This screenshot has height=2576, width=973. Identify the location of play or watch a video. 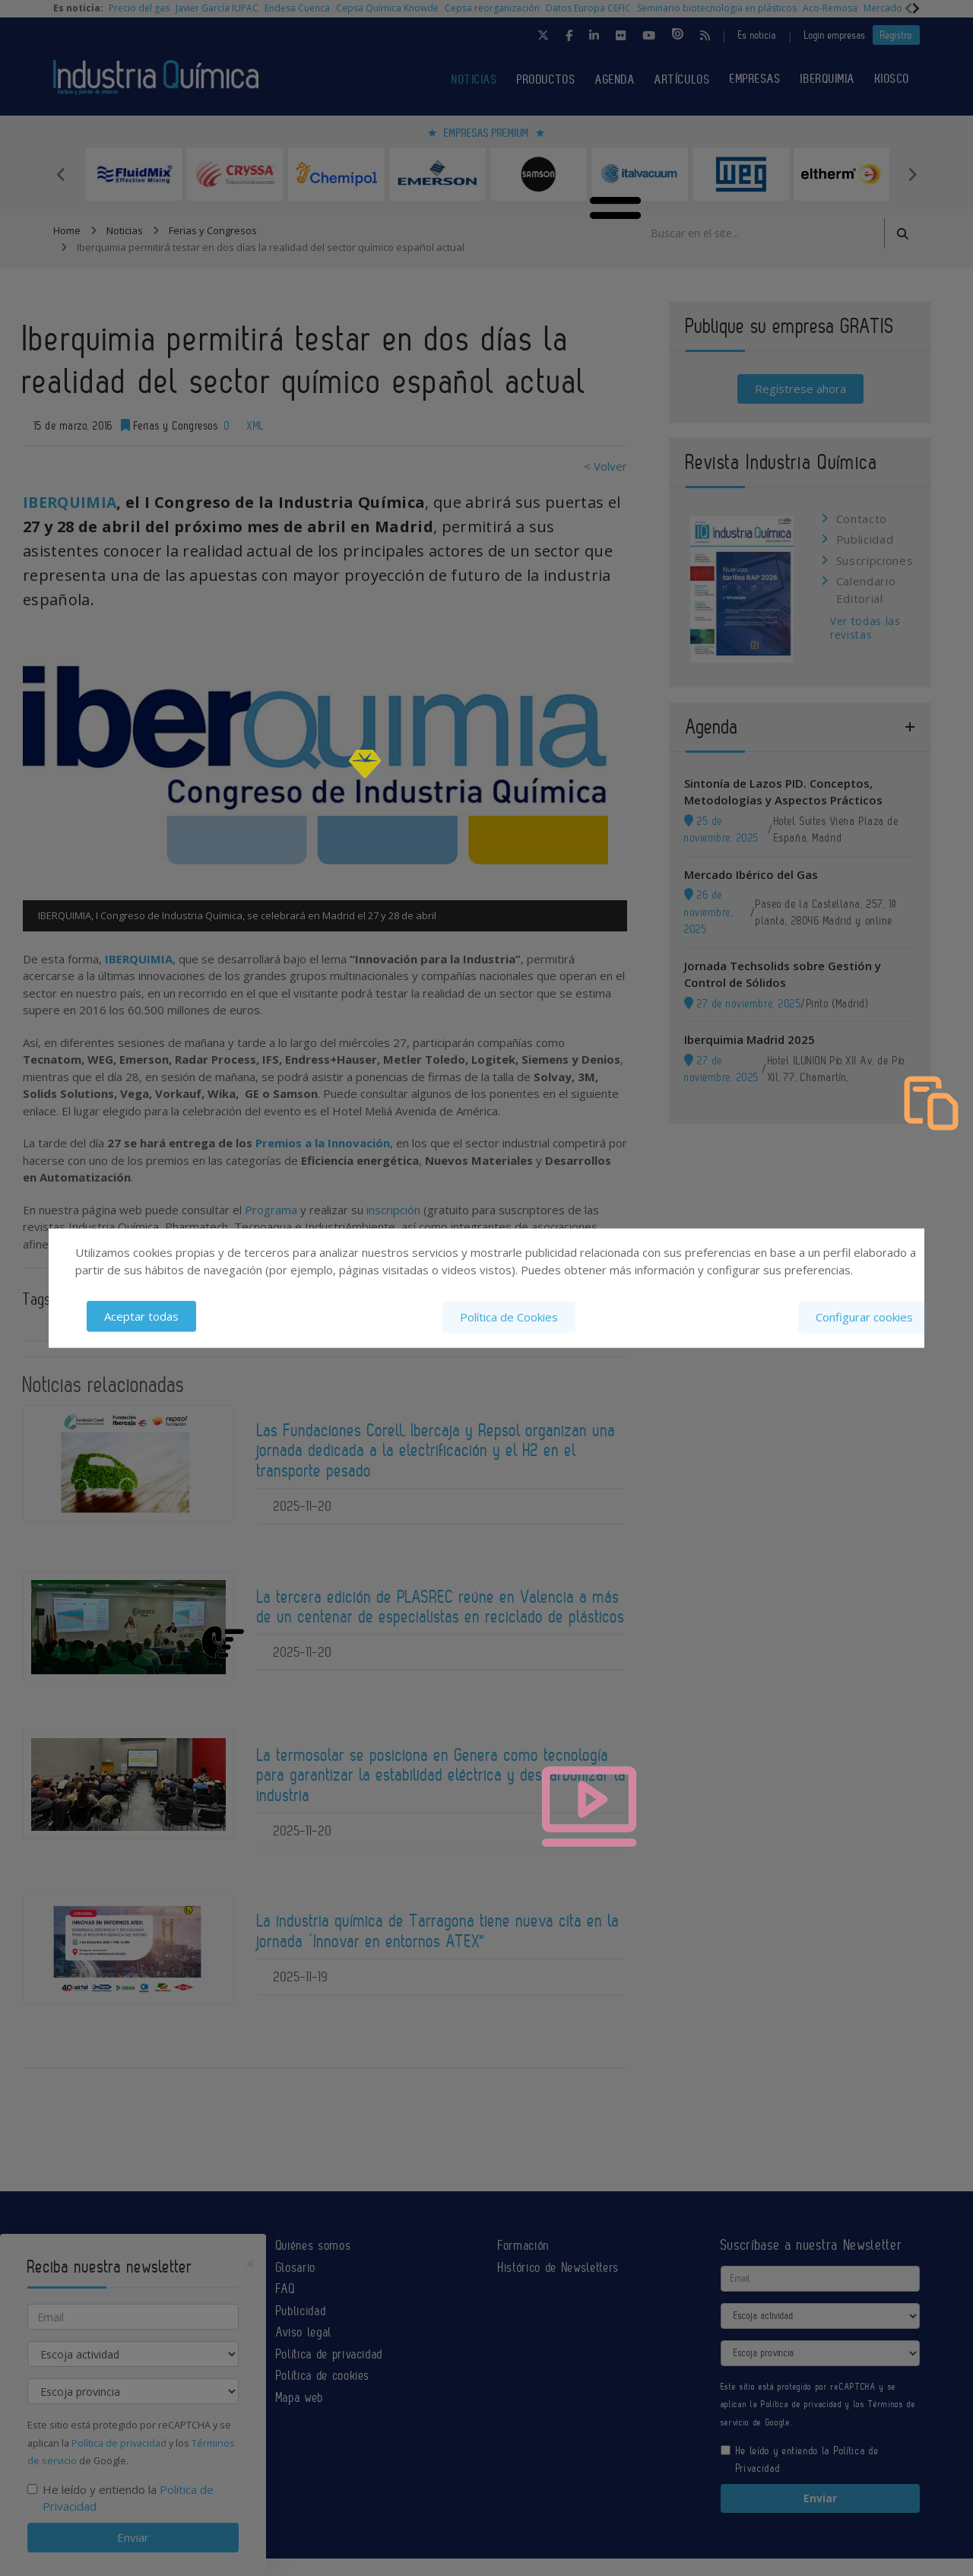
(589, 1807).